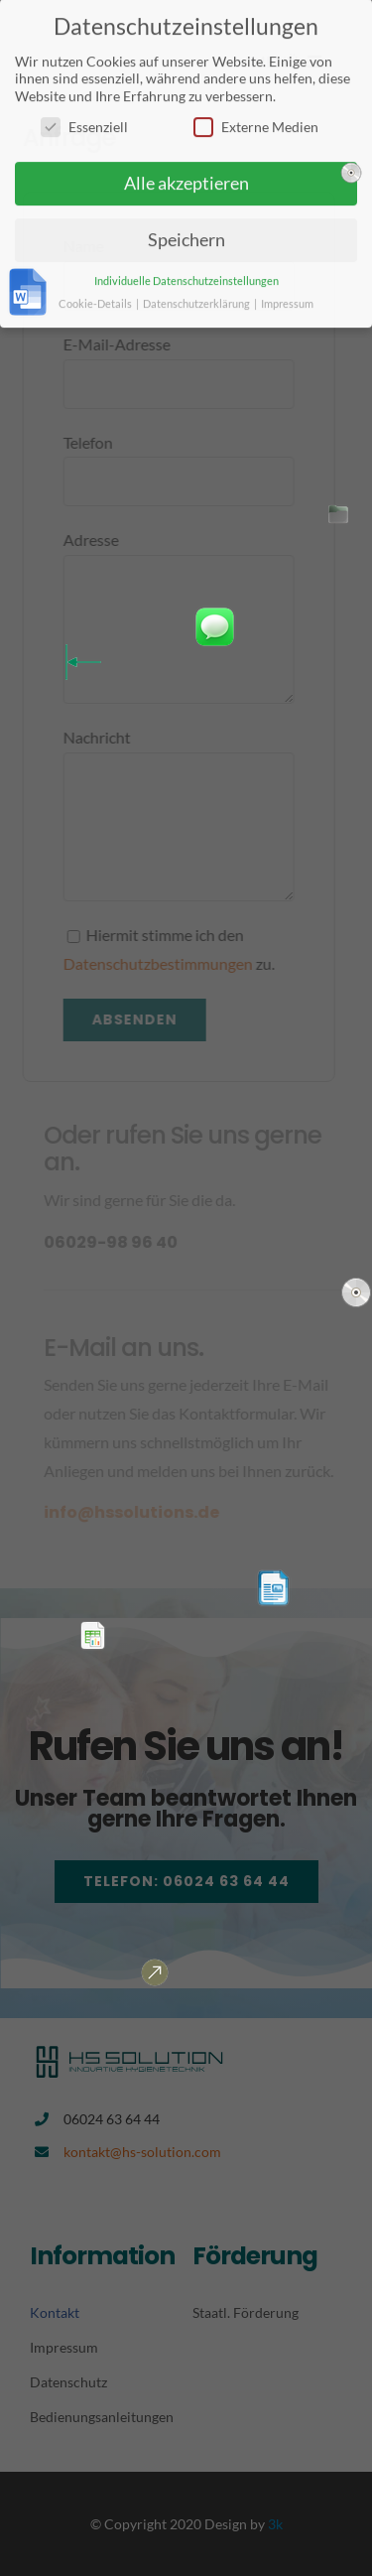 The height and width of the screenshot is (2576, 372). Describe the element at coordinates (214, 626) in the screenshot. I see `share content via messages` at that location.